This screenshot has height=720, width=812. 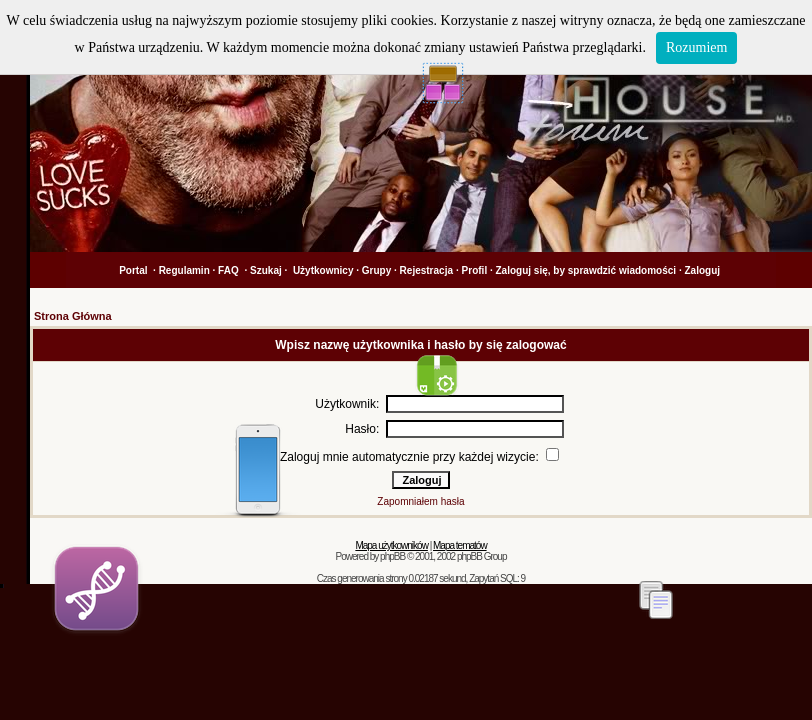 I want to click on copy selected content to clipboard, so click(x=656, y=600).